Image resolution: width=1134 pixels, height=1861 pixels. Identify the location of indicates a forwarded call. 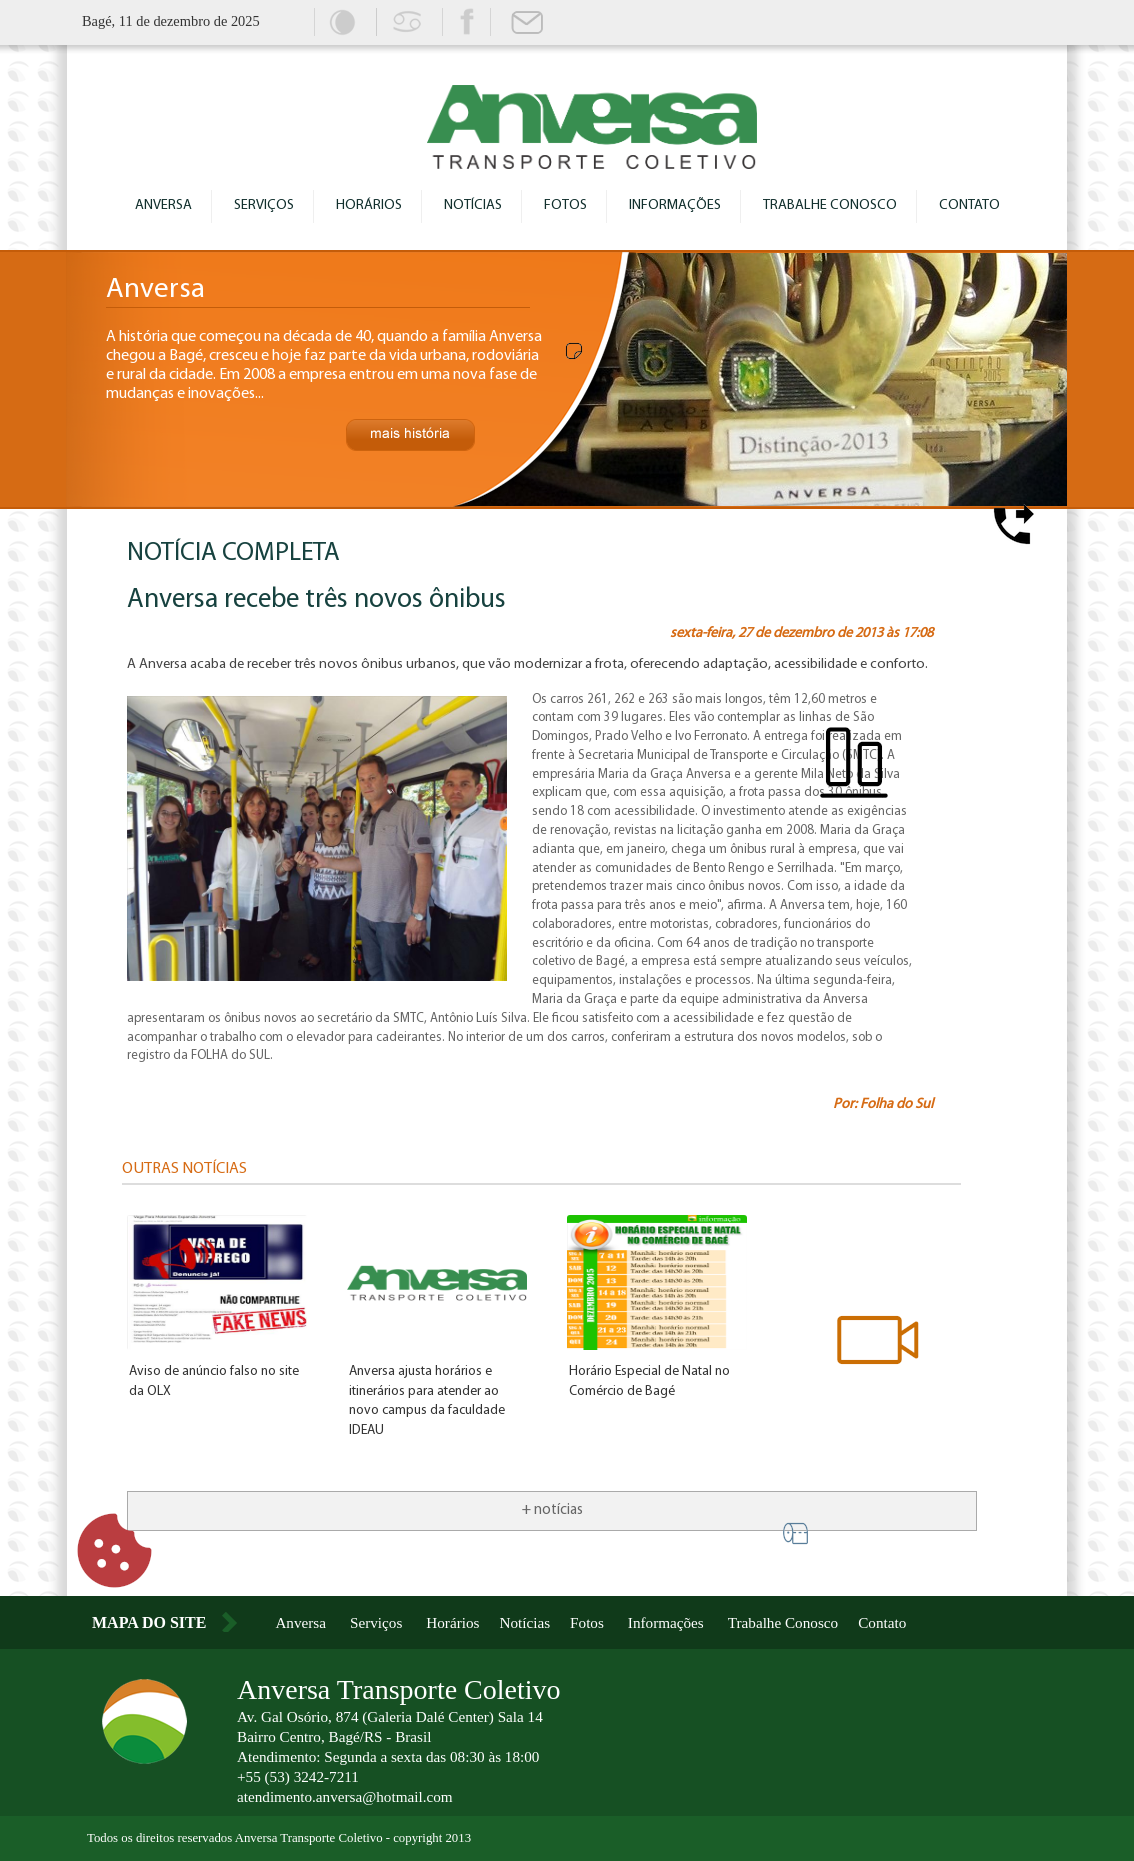
(1012, 526).